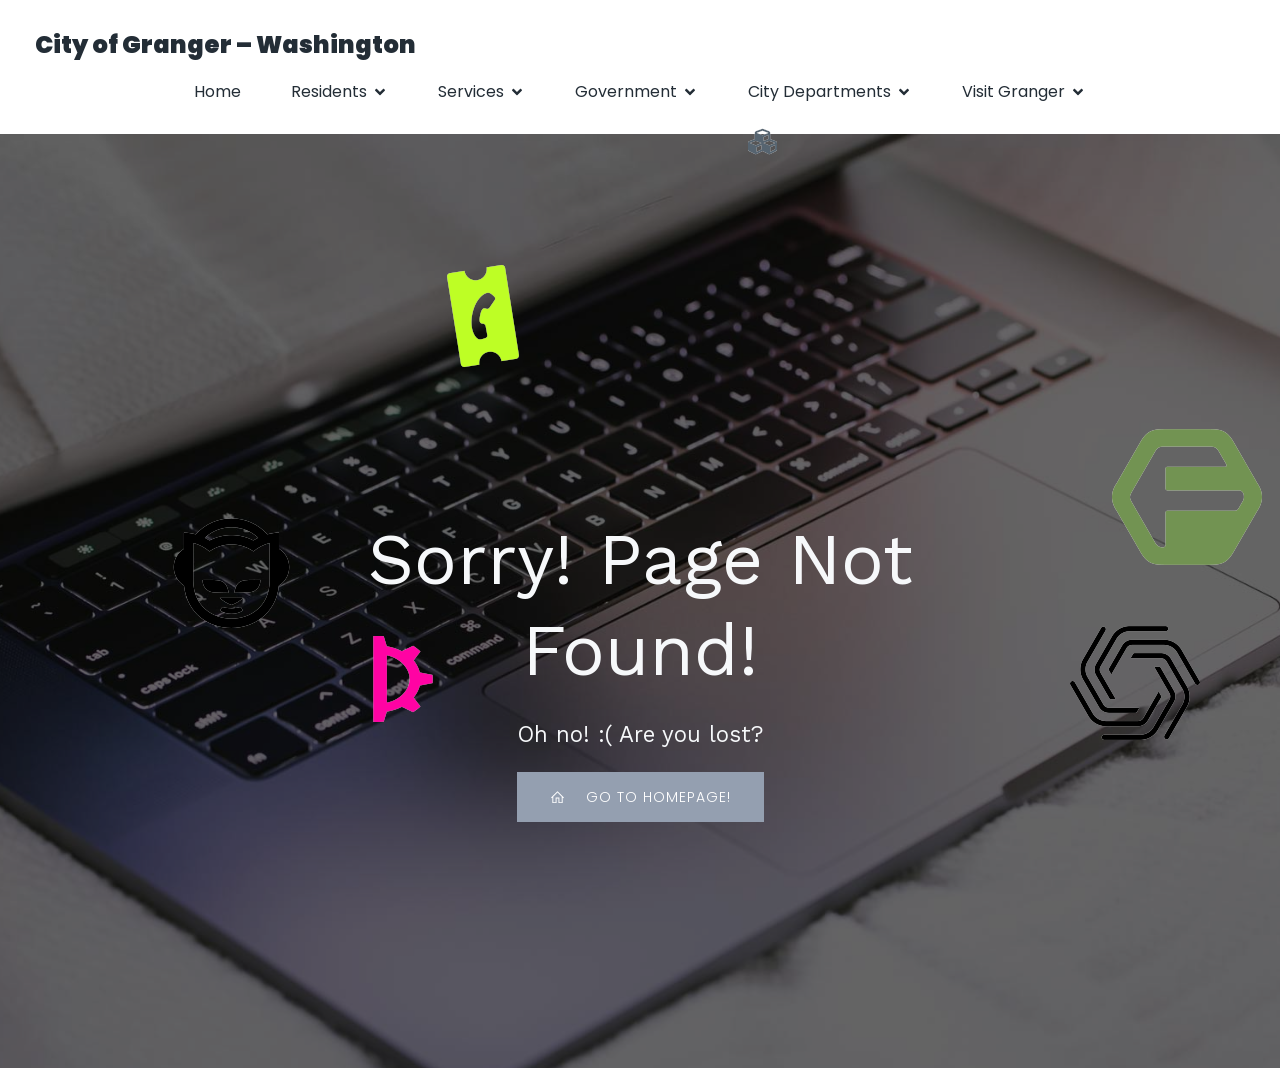 This screenshot has height=1068, width=1280. I want to click on plume app or service logo, so click(1135, 683).